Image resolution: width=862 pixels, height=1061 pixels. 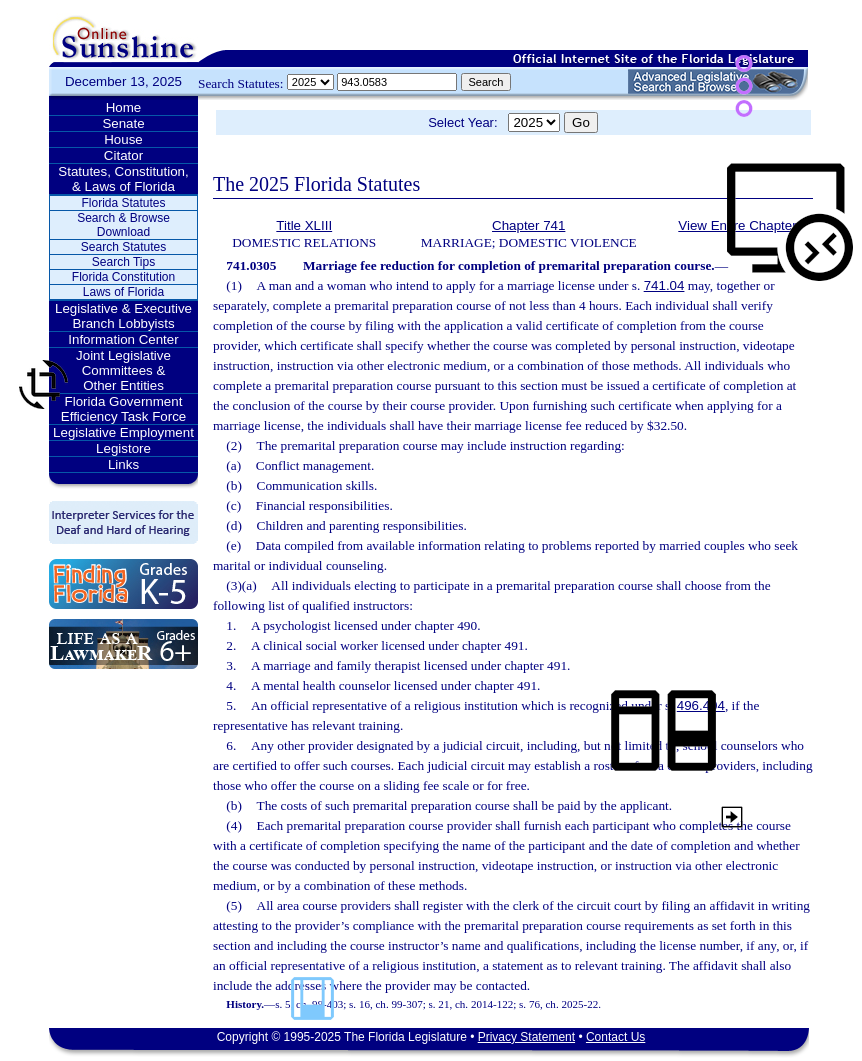 What do you see at coordinates (788, 216) in the screenshot?
I see `access remote desktop connections` at bounding box center [788, 216].